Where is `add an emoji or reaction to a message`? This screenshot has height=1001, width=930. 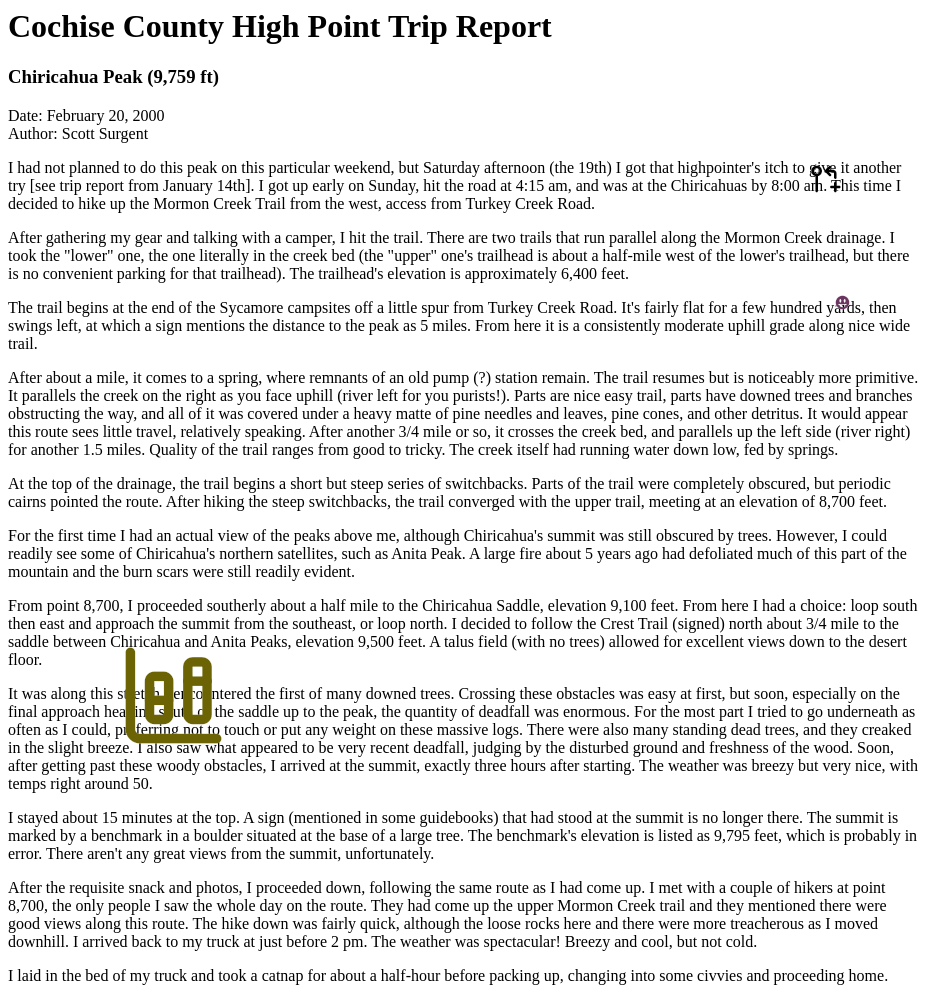 add an emoji or reaction to a message is located at coordinates (842, 302).